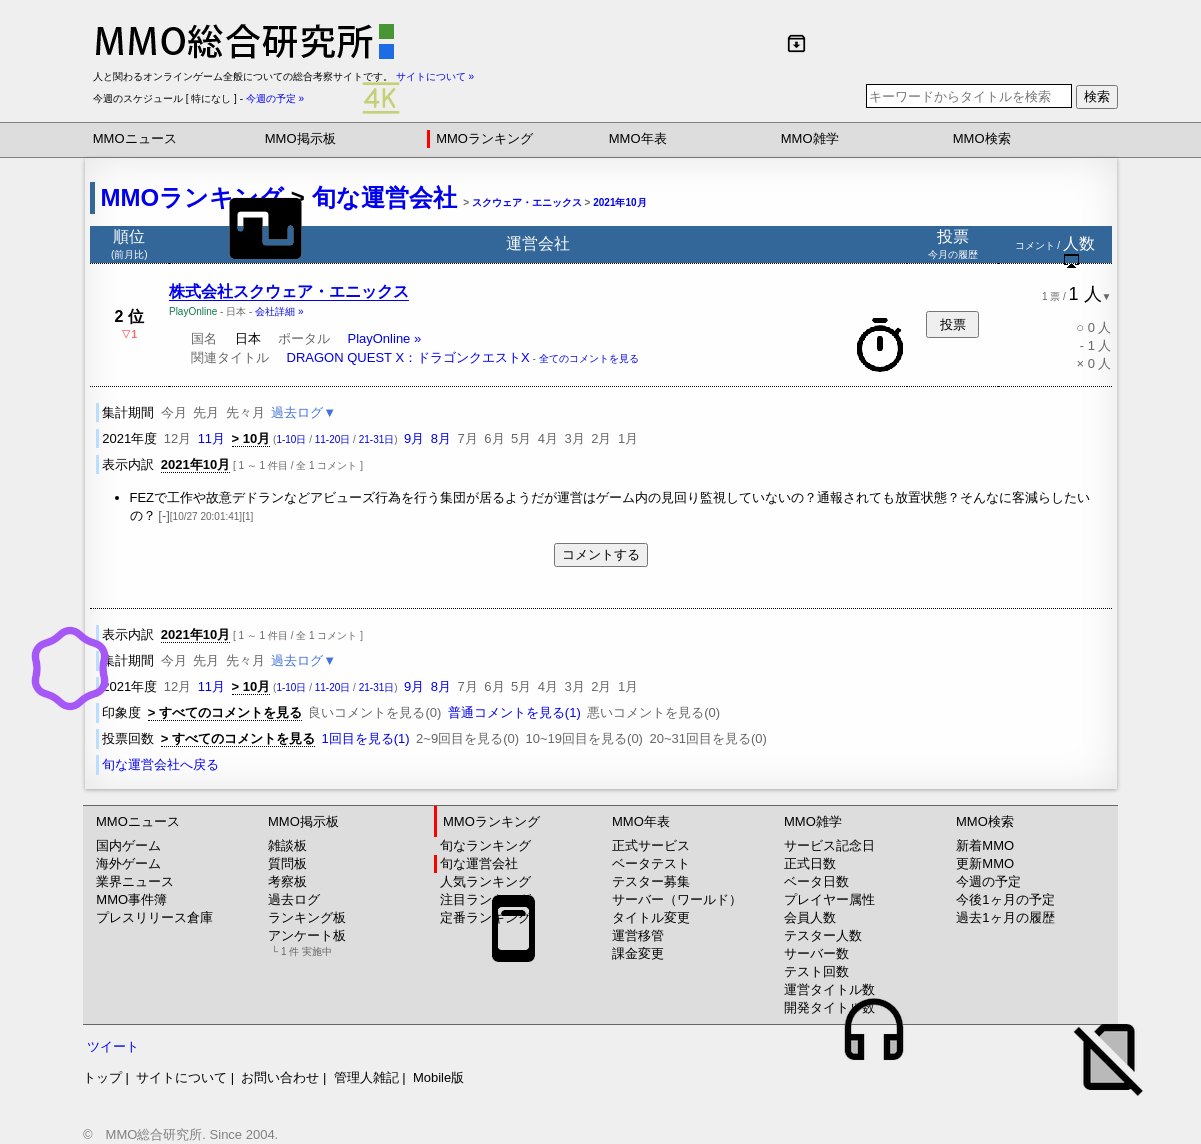 This screenshot has width=1201, height=1144. I want to click on manage mobile ad placements, so click(513, 928).